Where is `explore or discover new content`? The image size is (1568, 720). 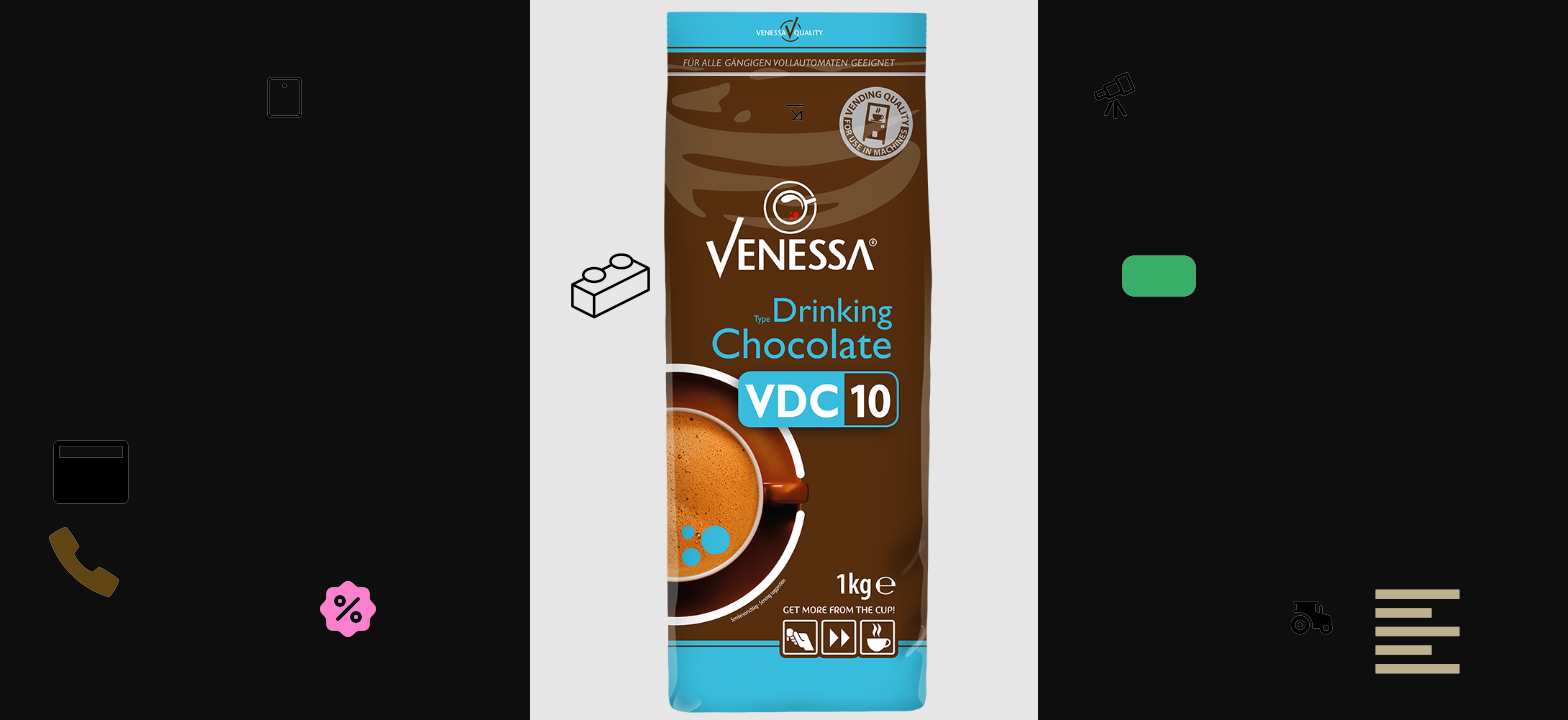 explore or discover new content is located at coordinates (1115, 95).